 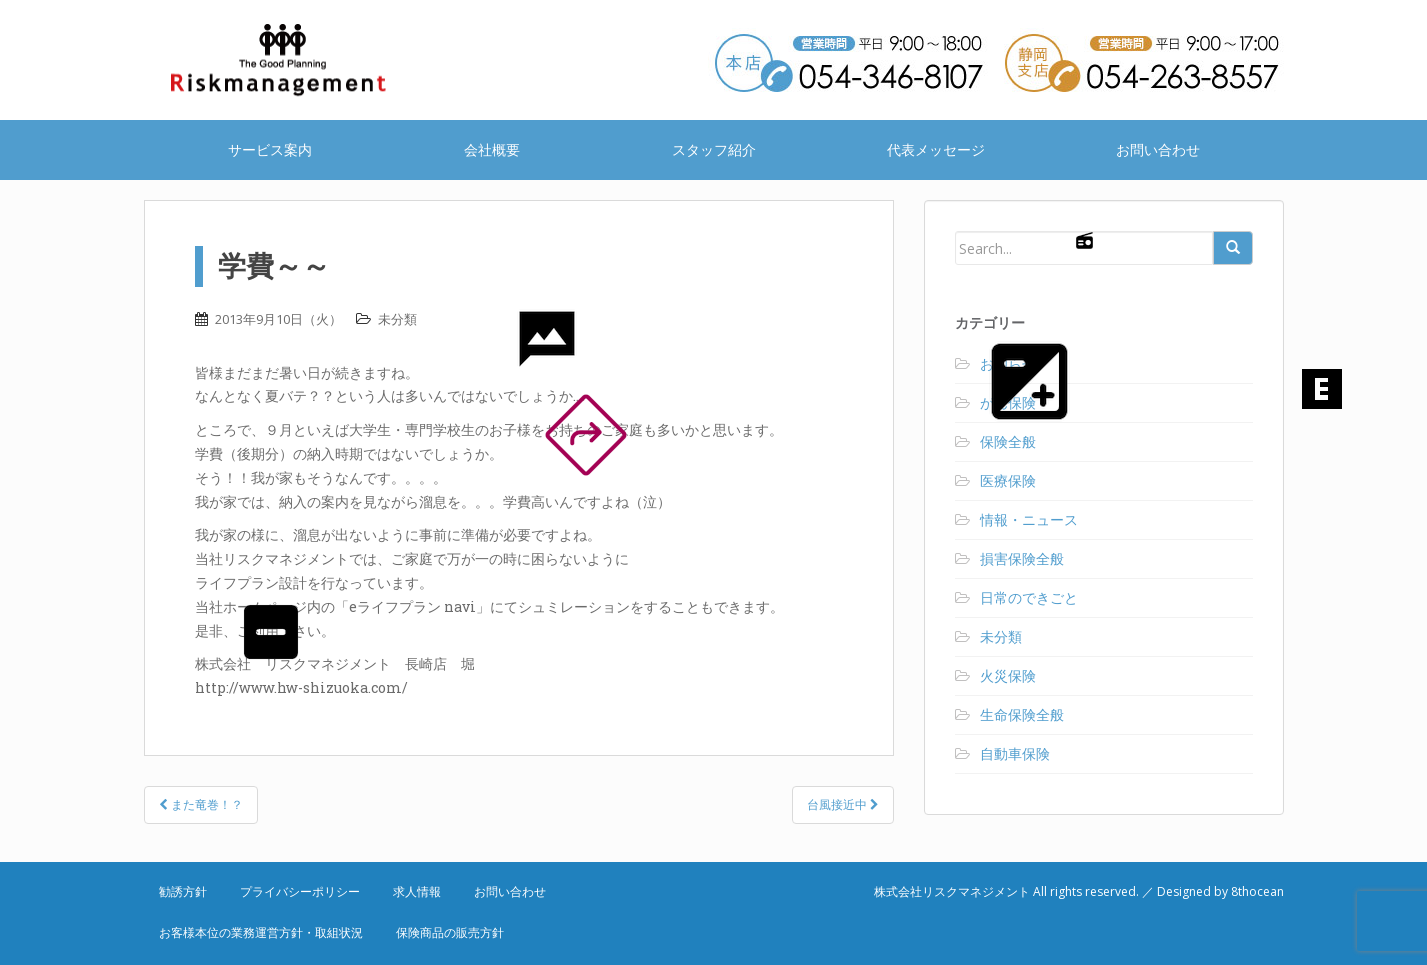 What do you see at coordinates (1322, 389) in the screenshot?
I see `indicates explicit content warning` at bounding box center [1322, 389].